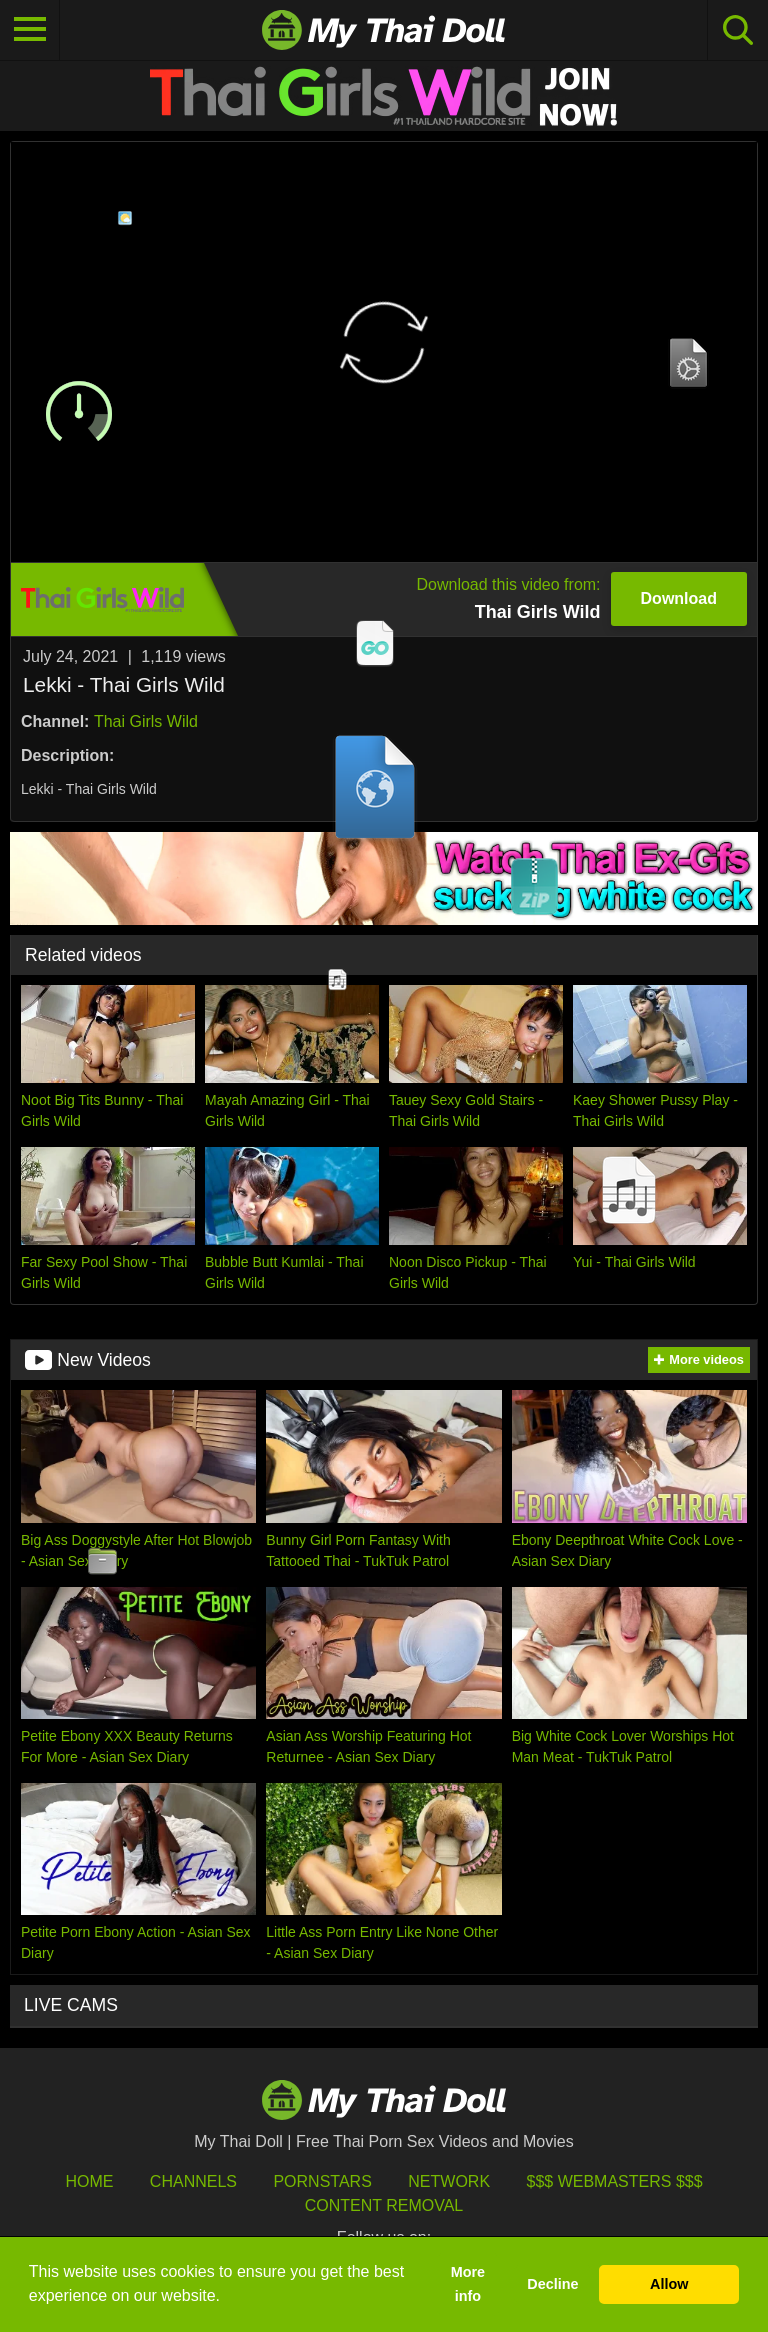  Describe the element at coordinates (534, 886) in the screenshot. I see `compressed zip archive file` at that location.